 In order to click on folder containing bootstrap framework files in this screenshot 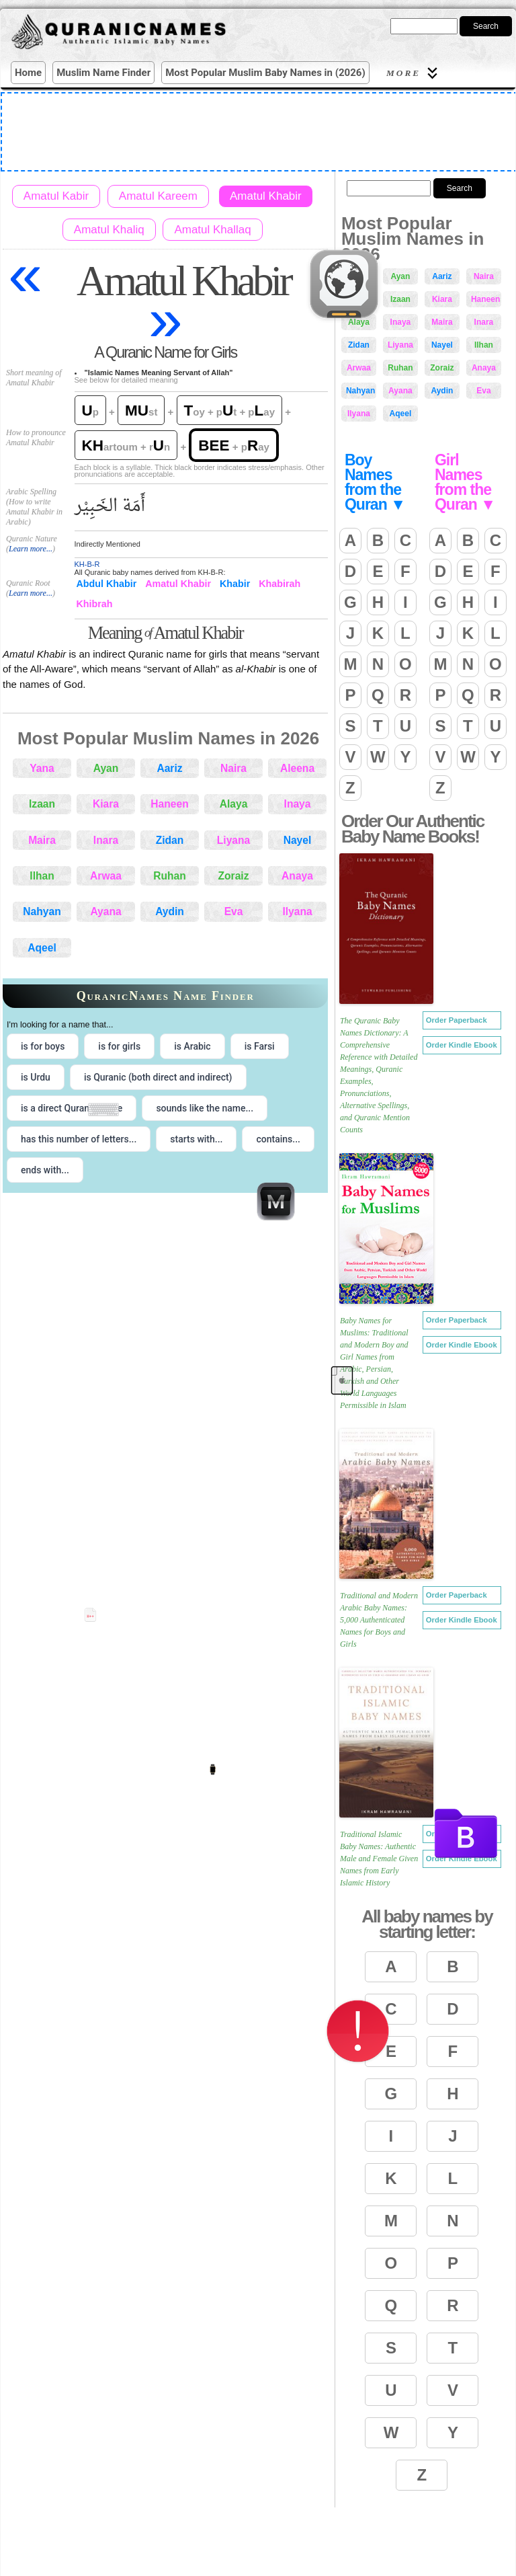, I will do `click(466, 1835)`.